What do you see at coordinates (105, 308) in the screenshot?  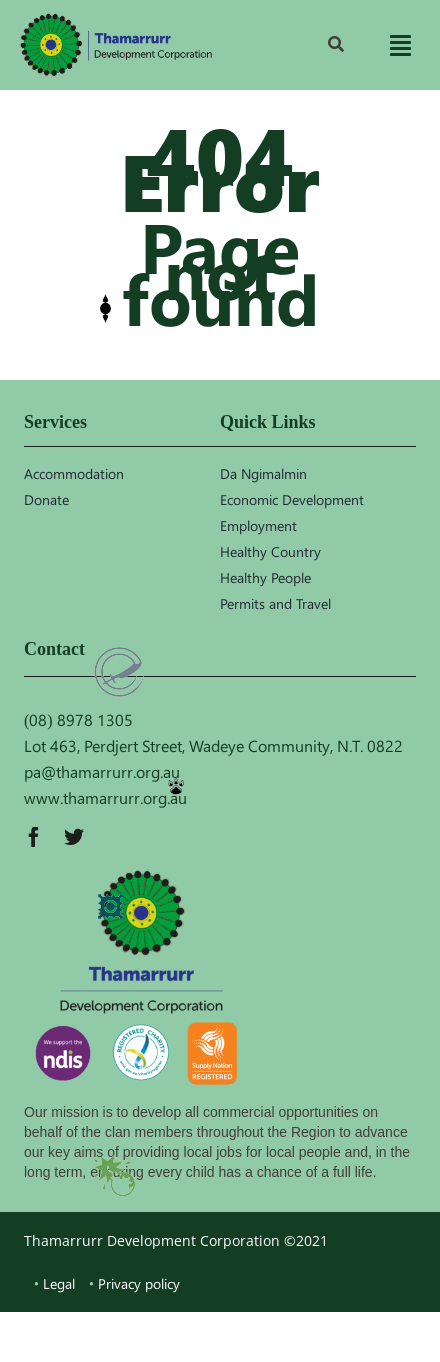 I see `indicates player has reached level two` at bounding box center [105, 308].